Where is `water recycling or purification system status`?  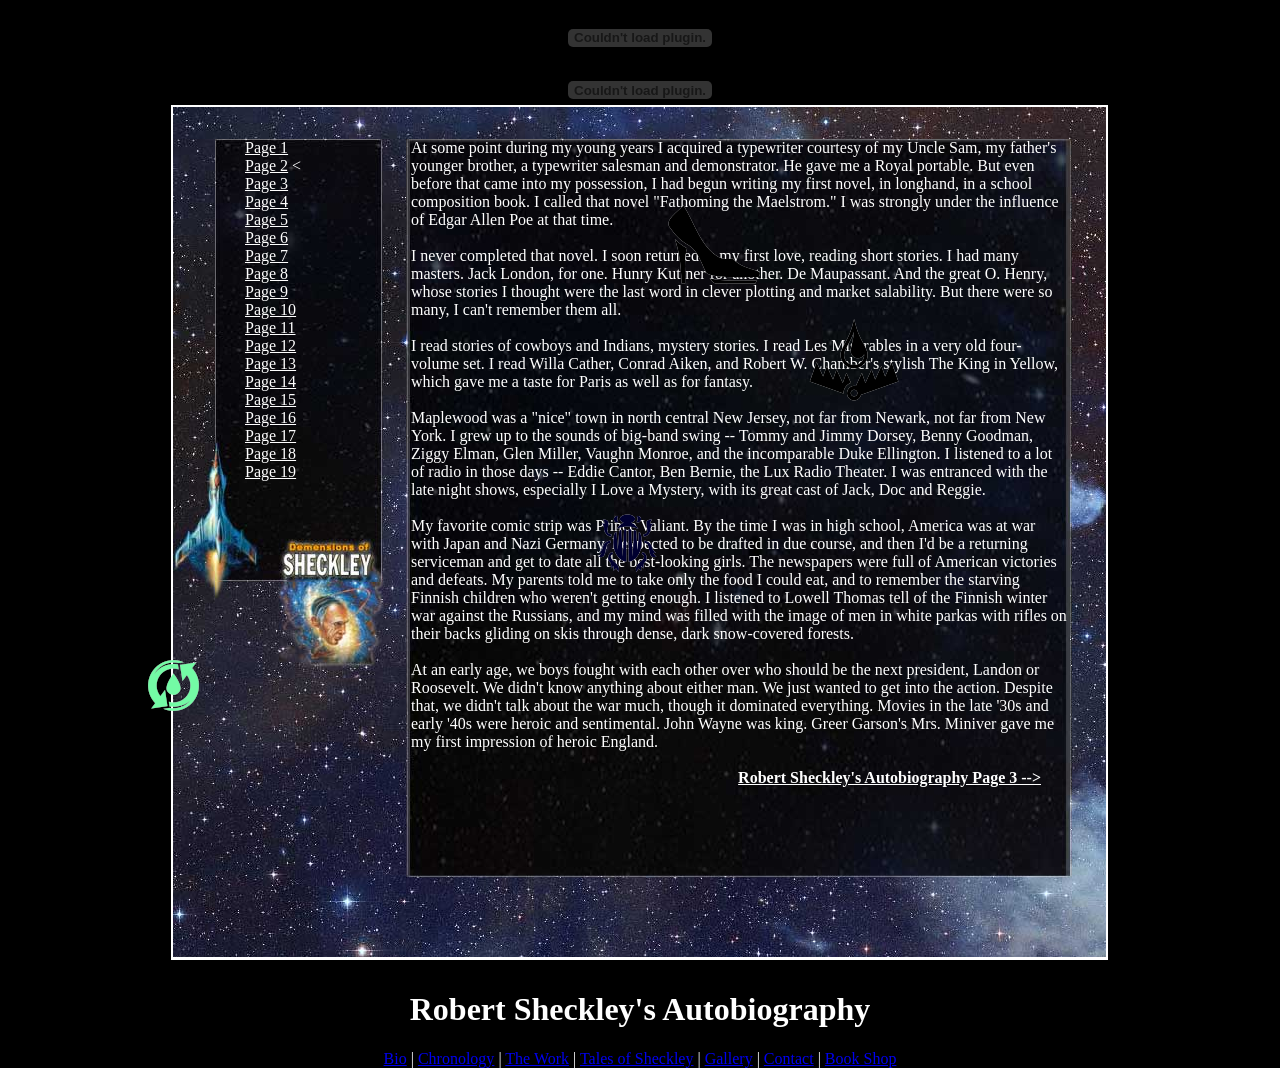
water recycling or purification system status is located at coordinates (173, 685).